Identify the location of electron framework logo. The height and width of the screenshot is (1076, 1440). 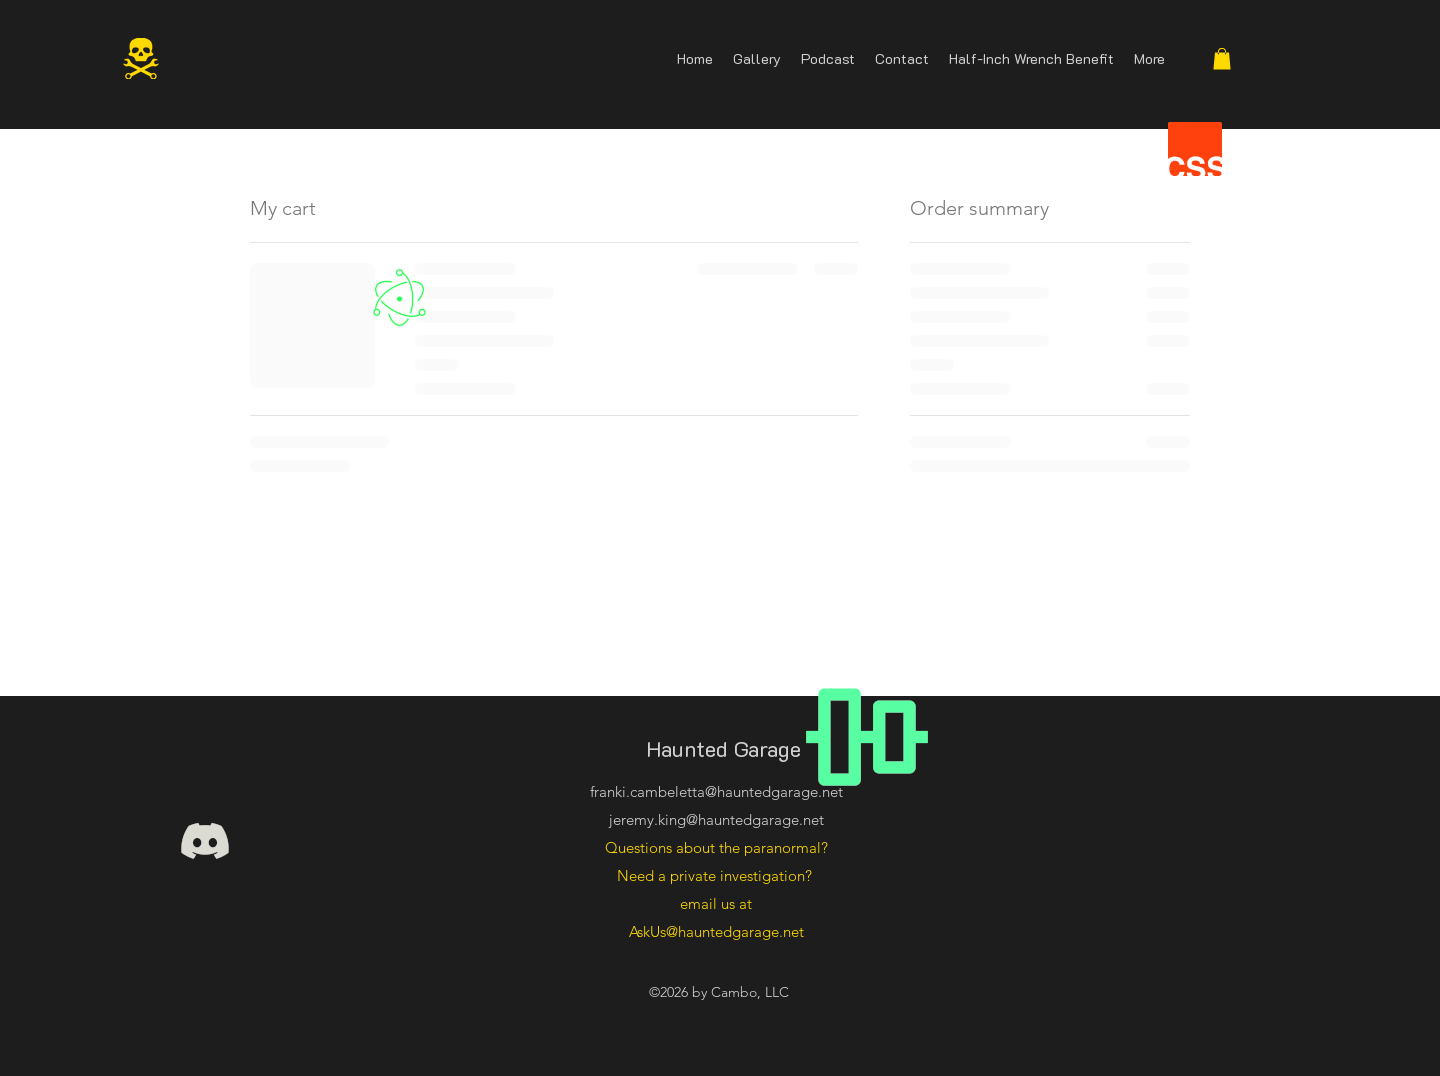
(399, 297).